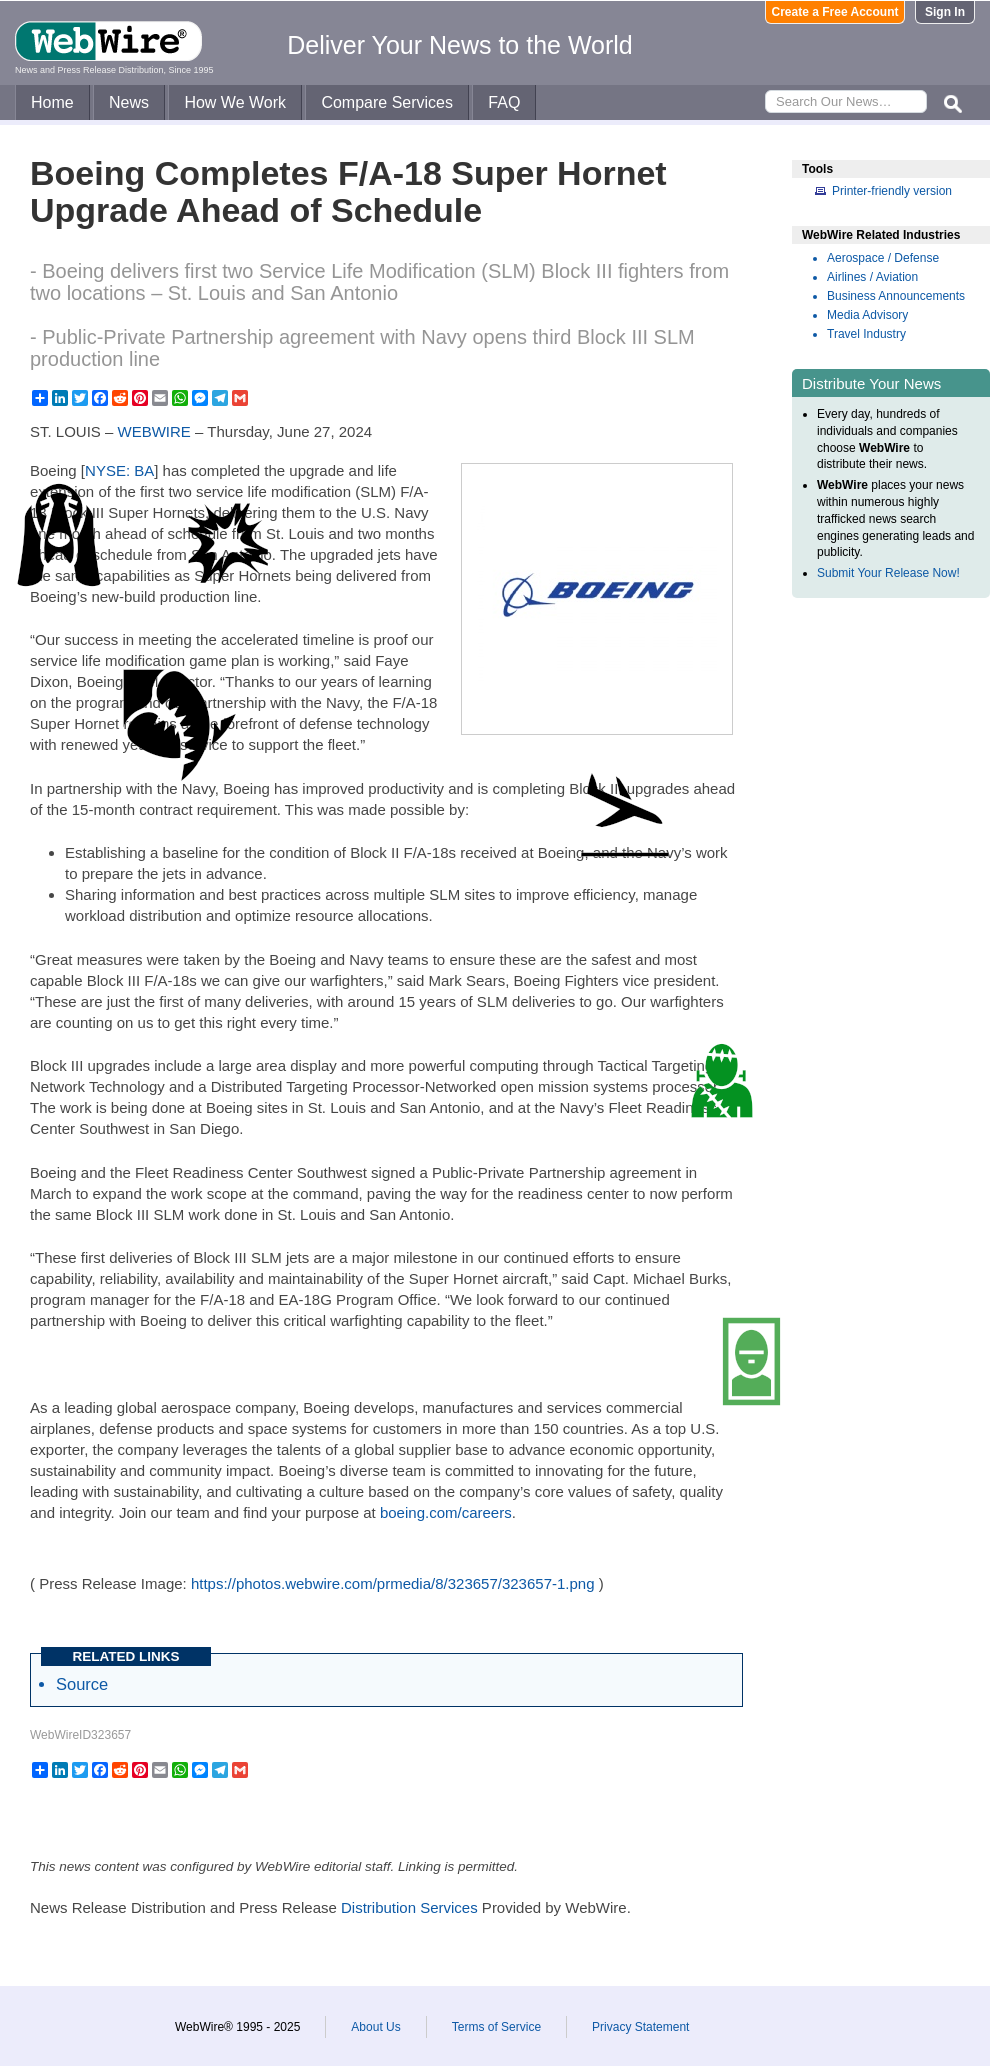  I want to click on select frankenstein character or monster avatar, so click(722, 1081).